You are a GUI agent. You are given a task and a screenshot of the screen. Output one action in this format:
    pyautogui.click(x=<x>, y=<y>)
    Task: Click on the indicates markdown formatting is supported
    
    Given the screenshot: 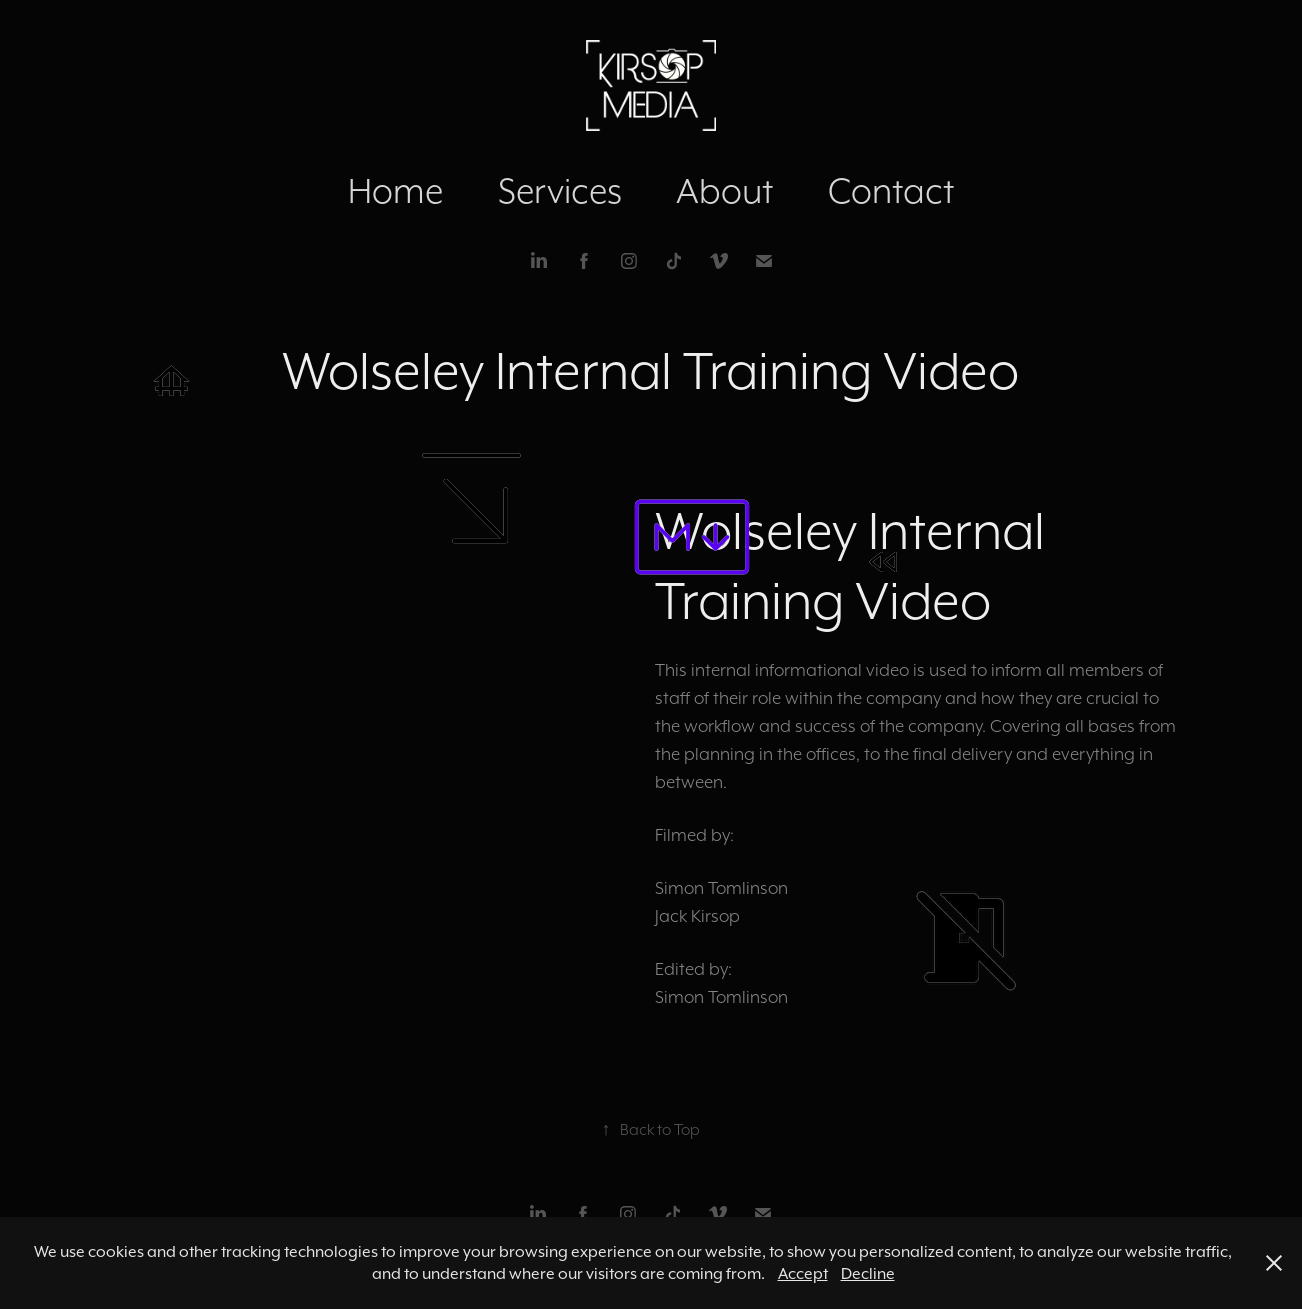 What is the action you would take?
    pyautogui.click(x=692, y=537)
    